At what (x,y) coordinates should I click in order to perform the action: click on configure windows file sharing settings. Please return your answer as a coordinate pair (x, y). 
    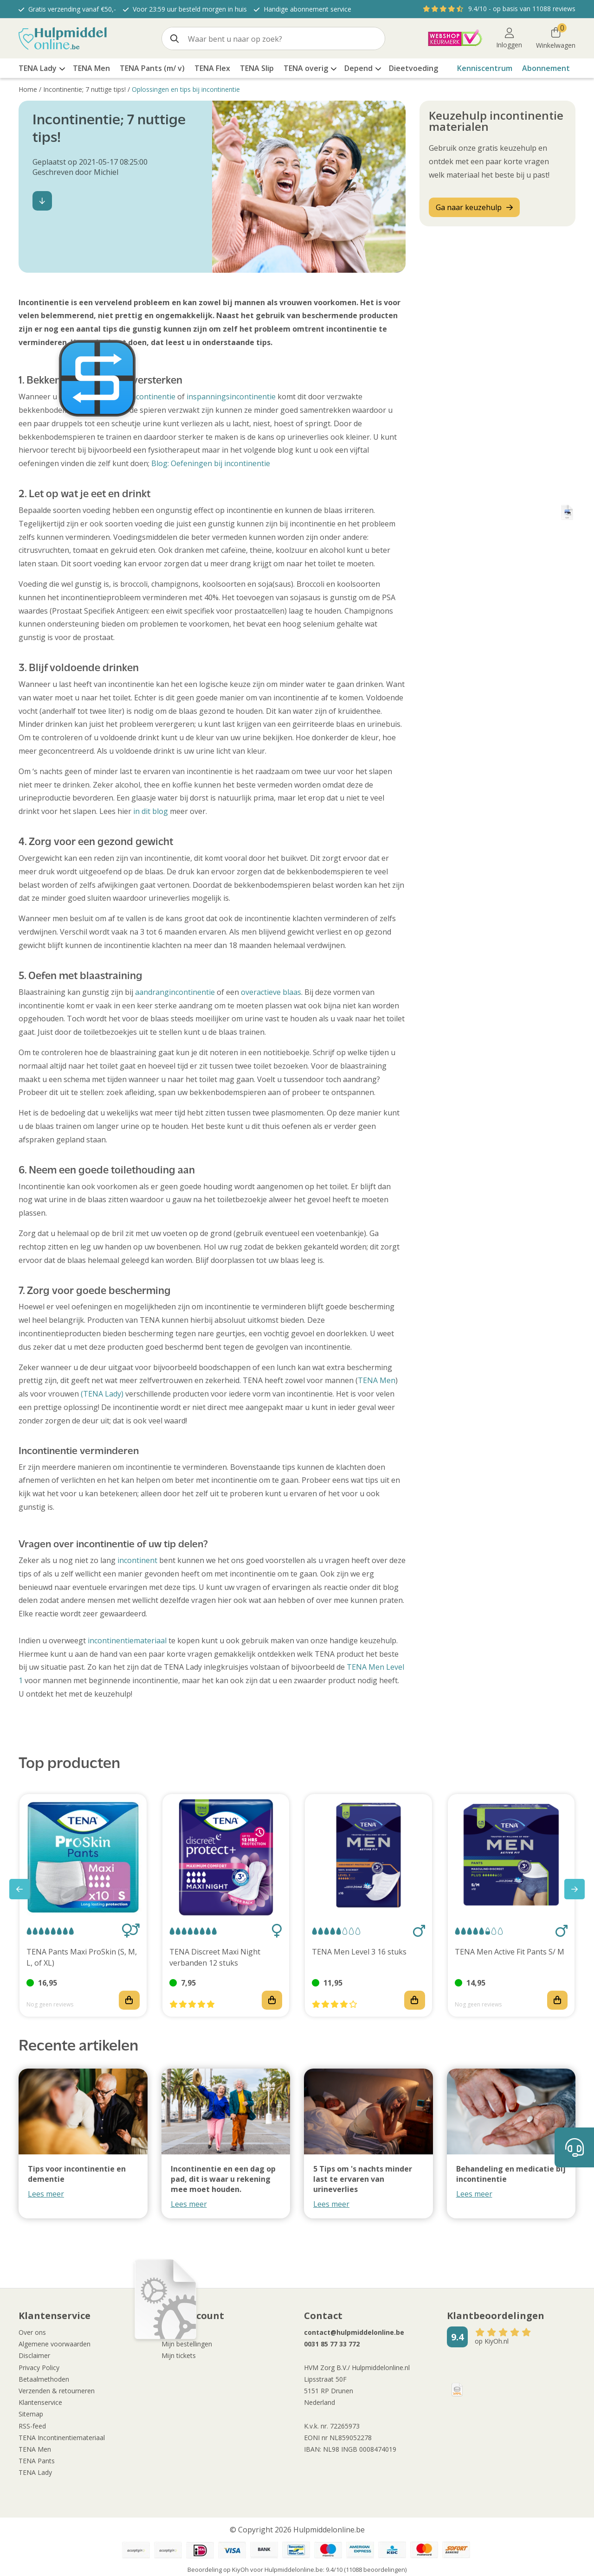
    Looking at the image, I should click on (97, 379).